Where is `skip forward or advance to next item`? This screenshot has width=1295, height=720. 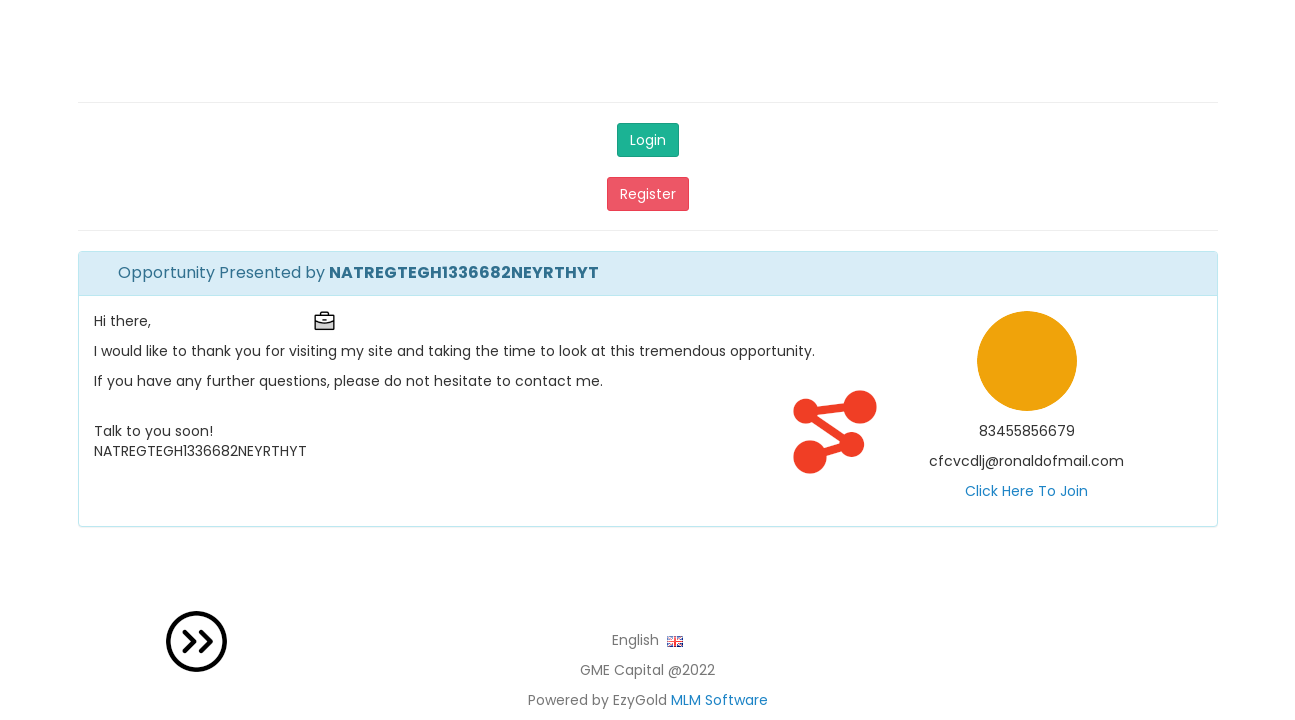
skip forward or advance to next item is located at coordinates (196, 641).